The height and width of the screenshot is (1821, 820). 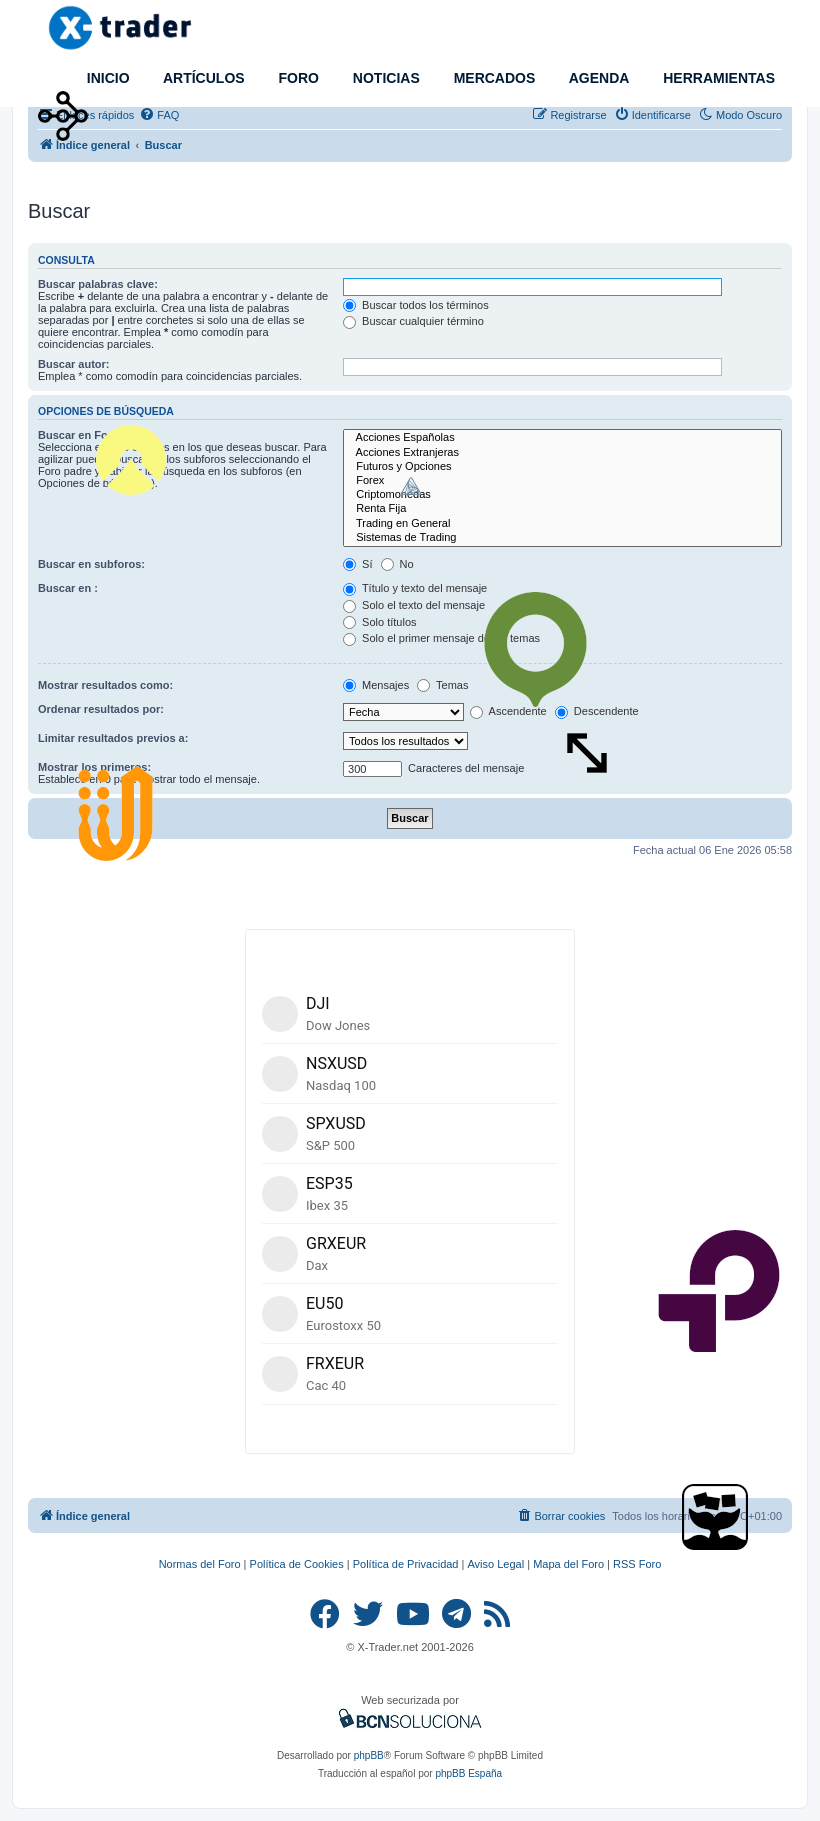 What do you see at coordinates (131, 460) in the screenshot?
I see `open the komoot app` at bounding box center [131, 460].